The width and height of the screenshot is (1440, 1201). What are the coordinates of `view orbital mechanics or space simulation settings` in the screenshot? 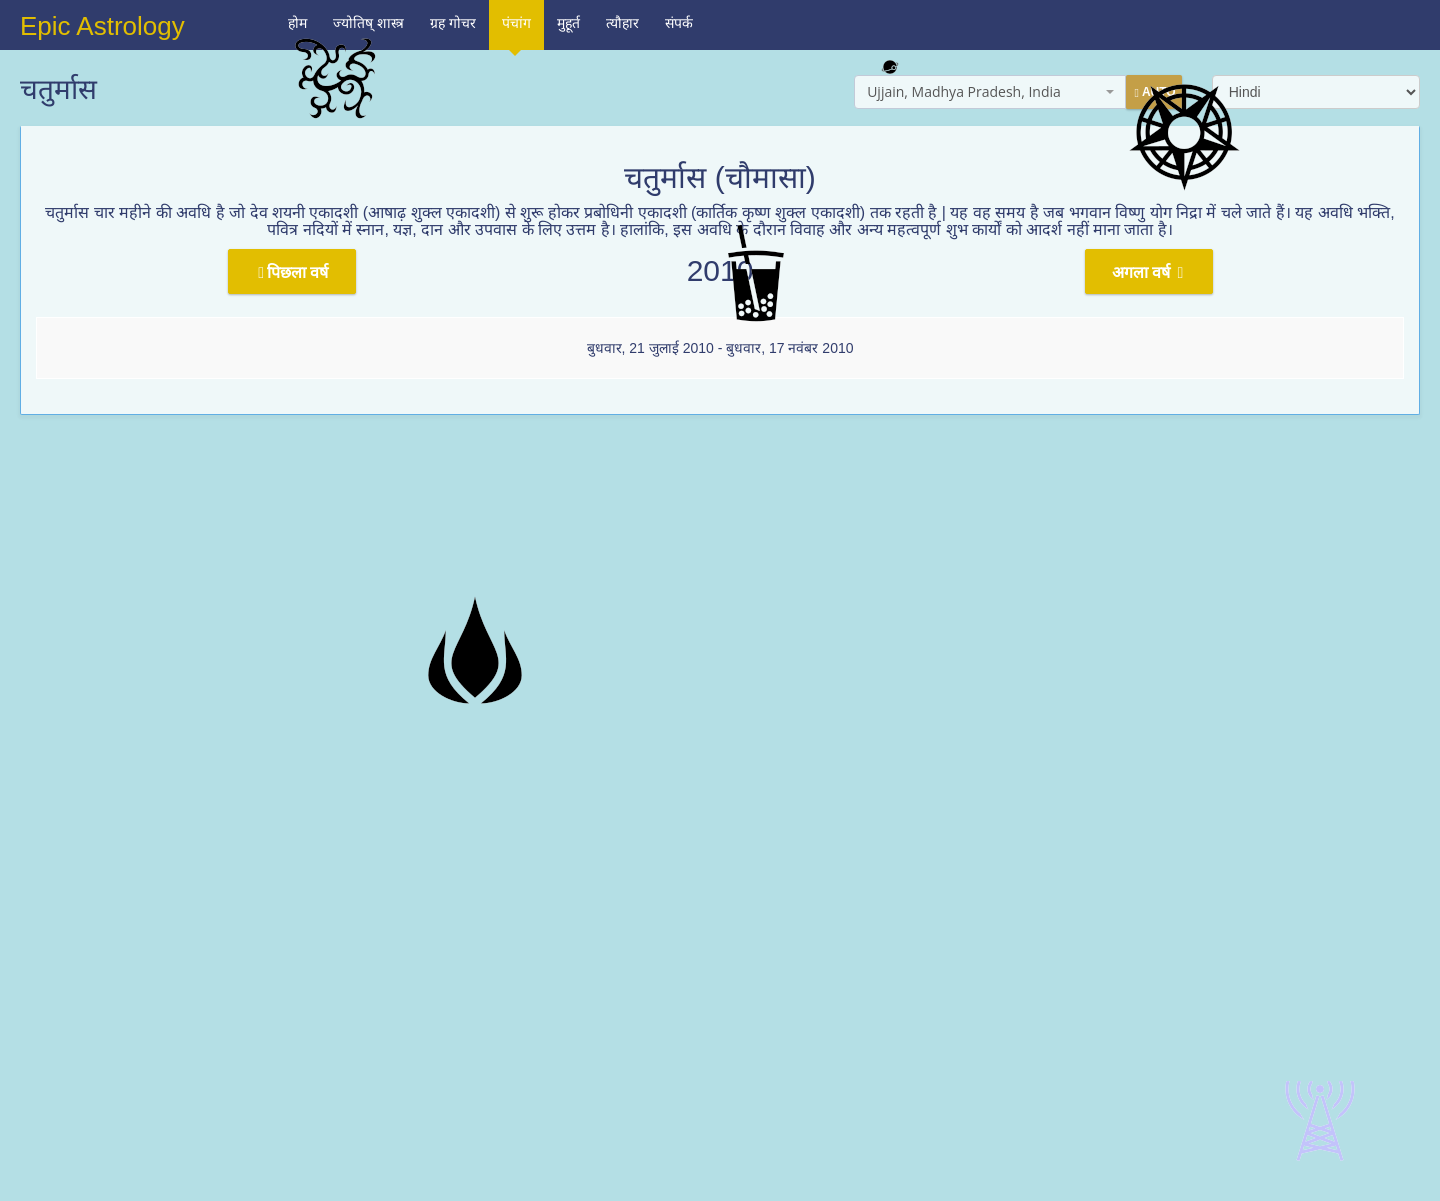 It's located at (890, 67).